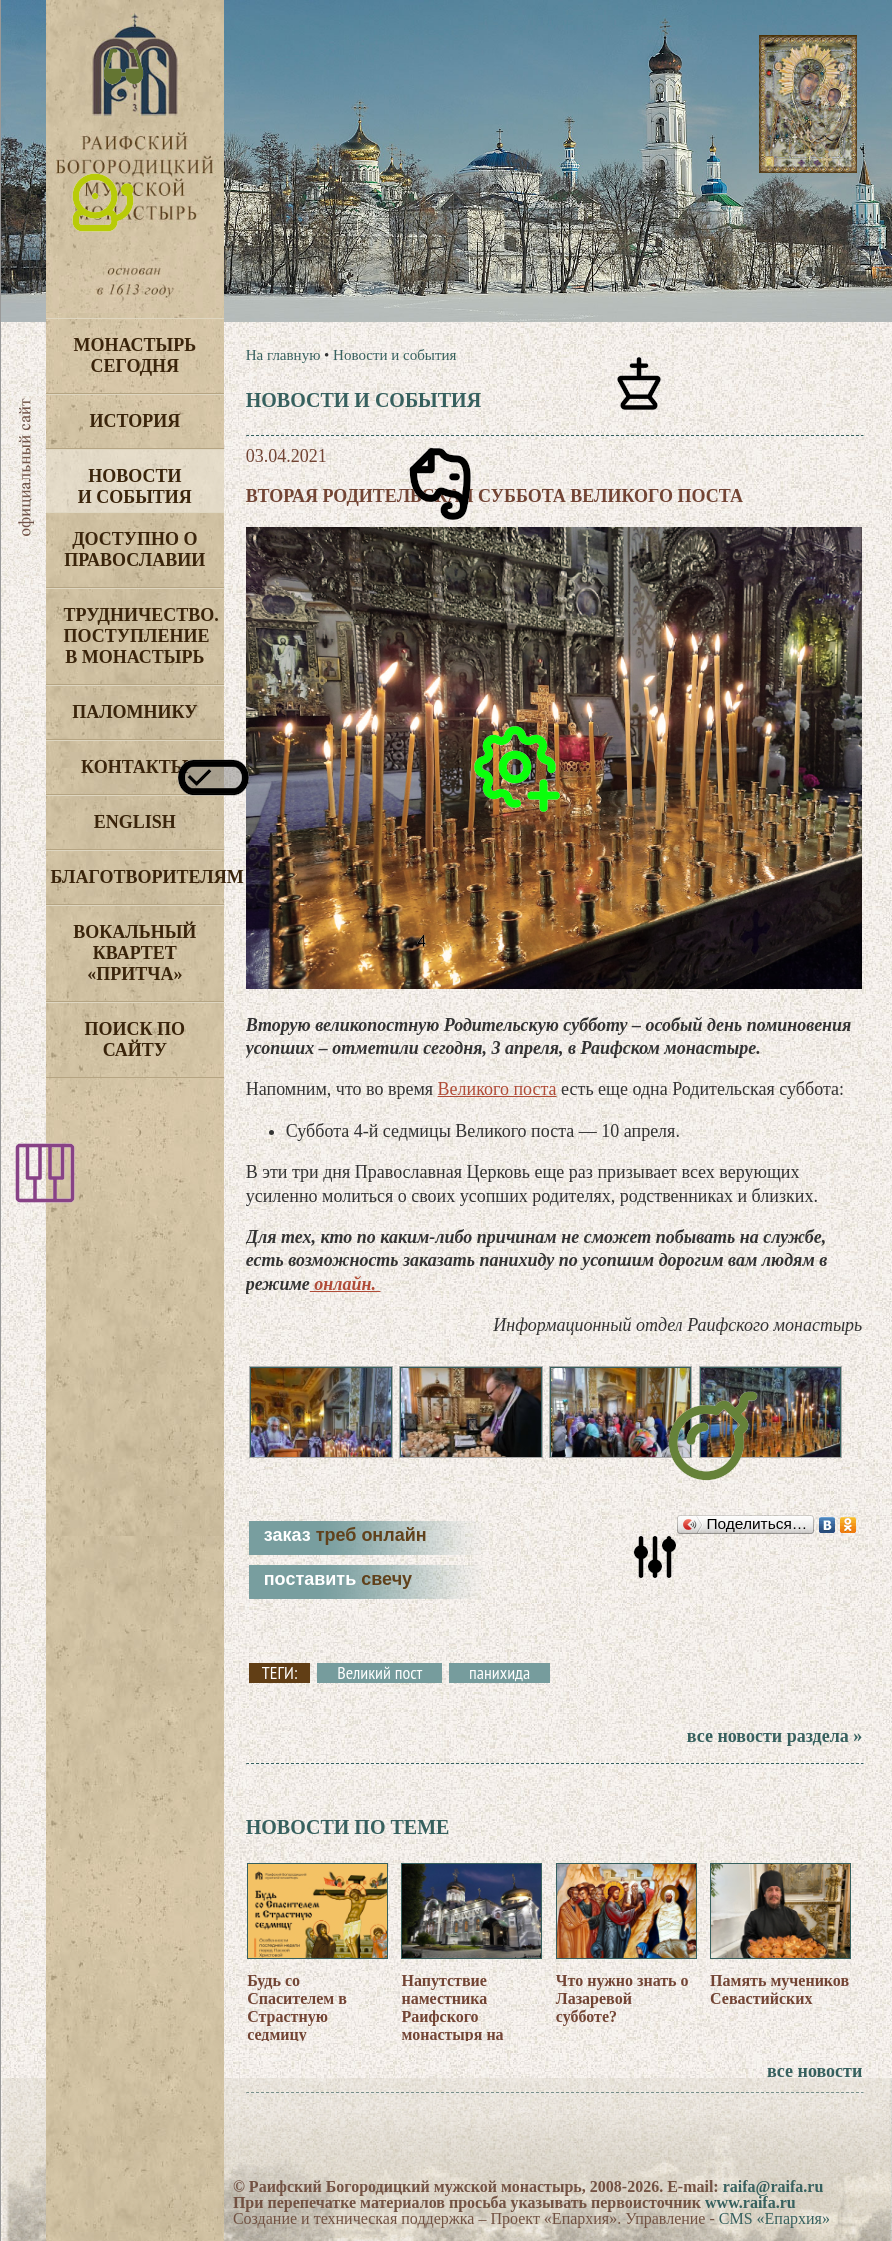 The width and height of the screenshot is (892, 2241). I want to click on add new settings or preferences, so click(515, 767).